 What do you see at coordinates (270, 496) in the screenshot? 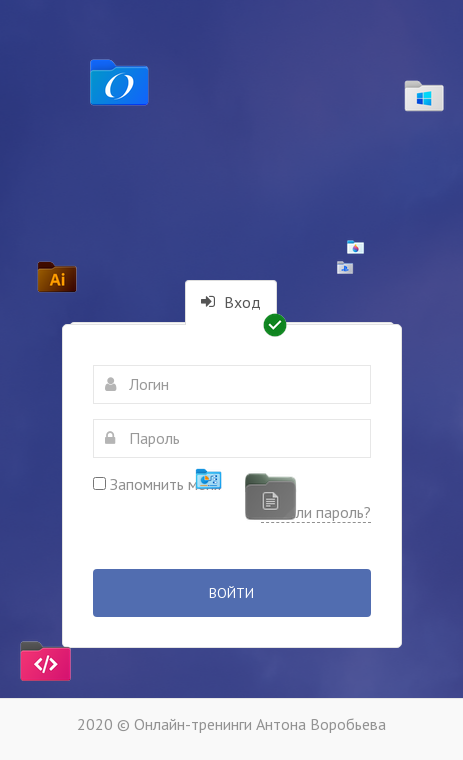
I see `open documents folder` at bounding box center [270, 496].